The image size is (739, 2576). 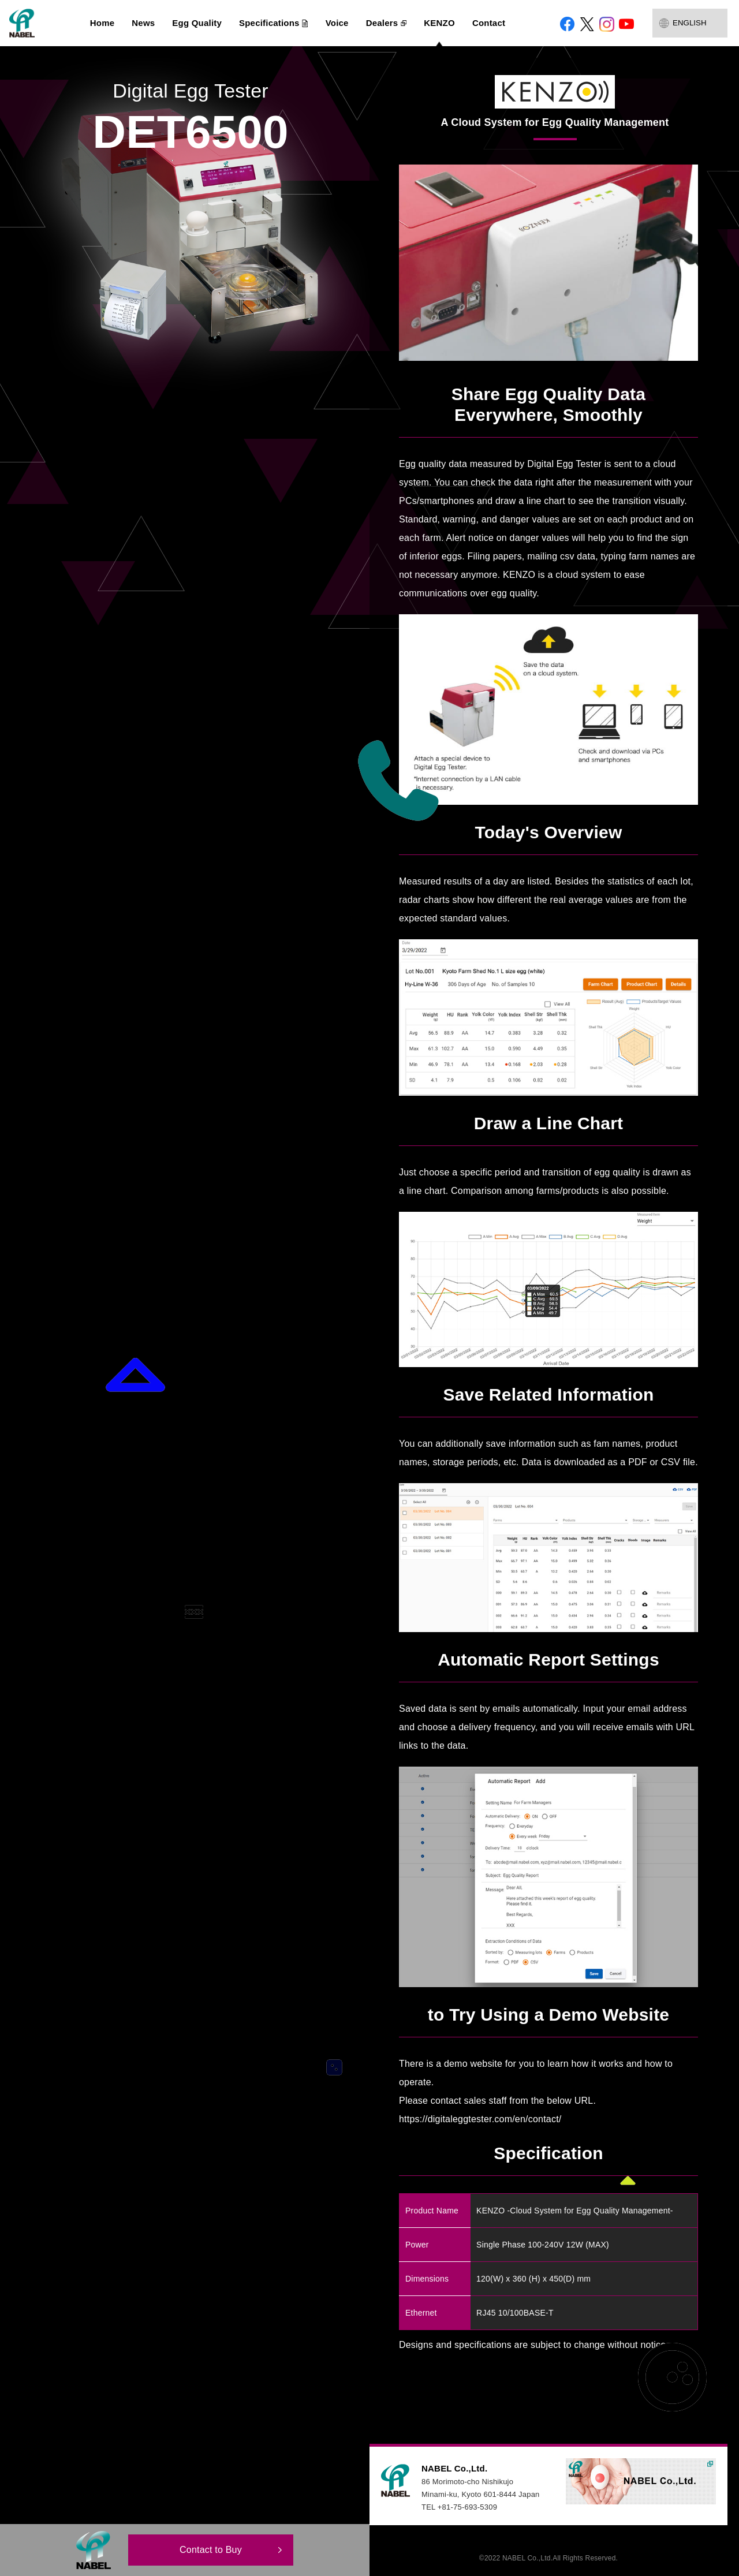 I want to click on access bowling or sports-related features, so click(x=672, y=2377).